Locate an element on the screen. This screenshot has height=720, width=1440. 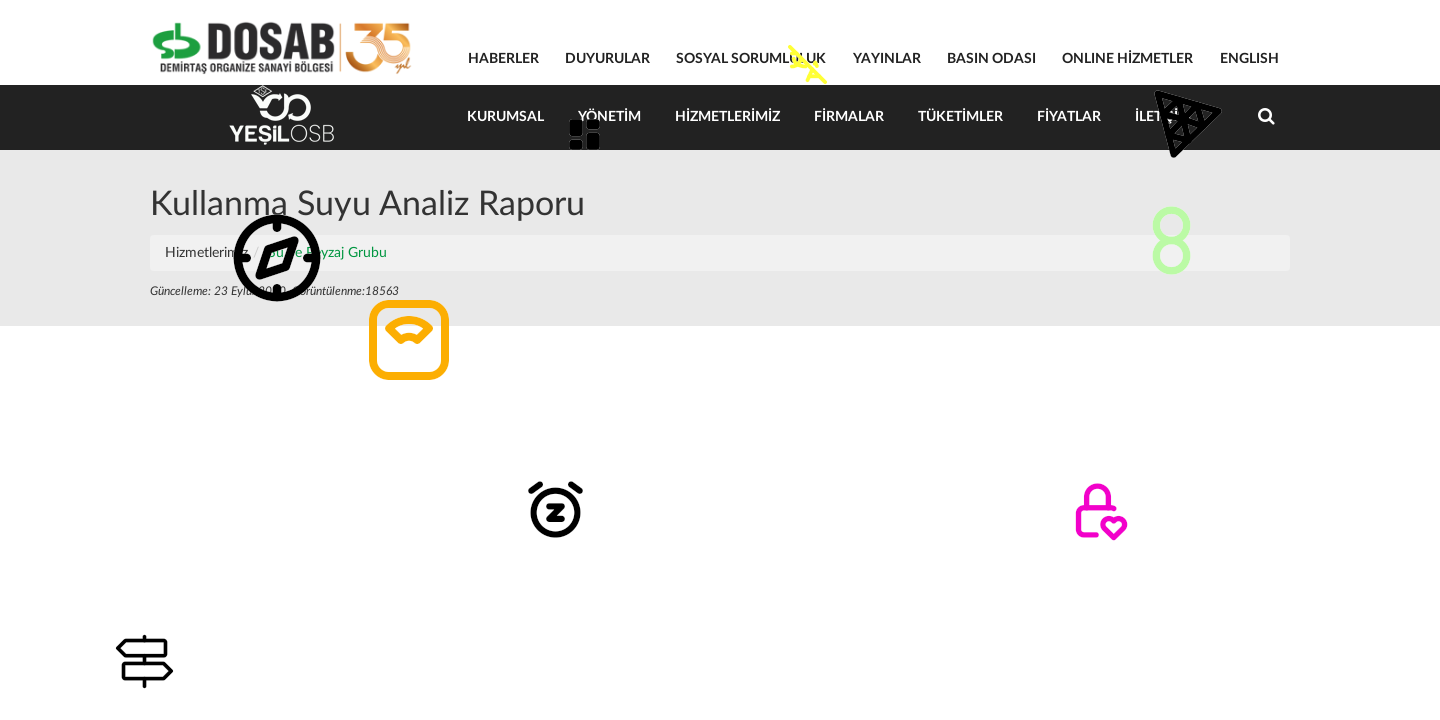
protect or secure your favorites is located at coordinates (1097, 510).